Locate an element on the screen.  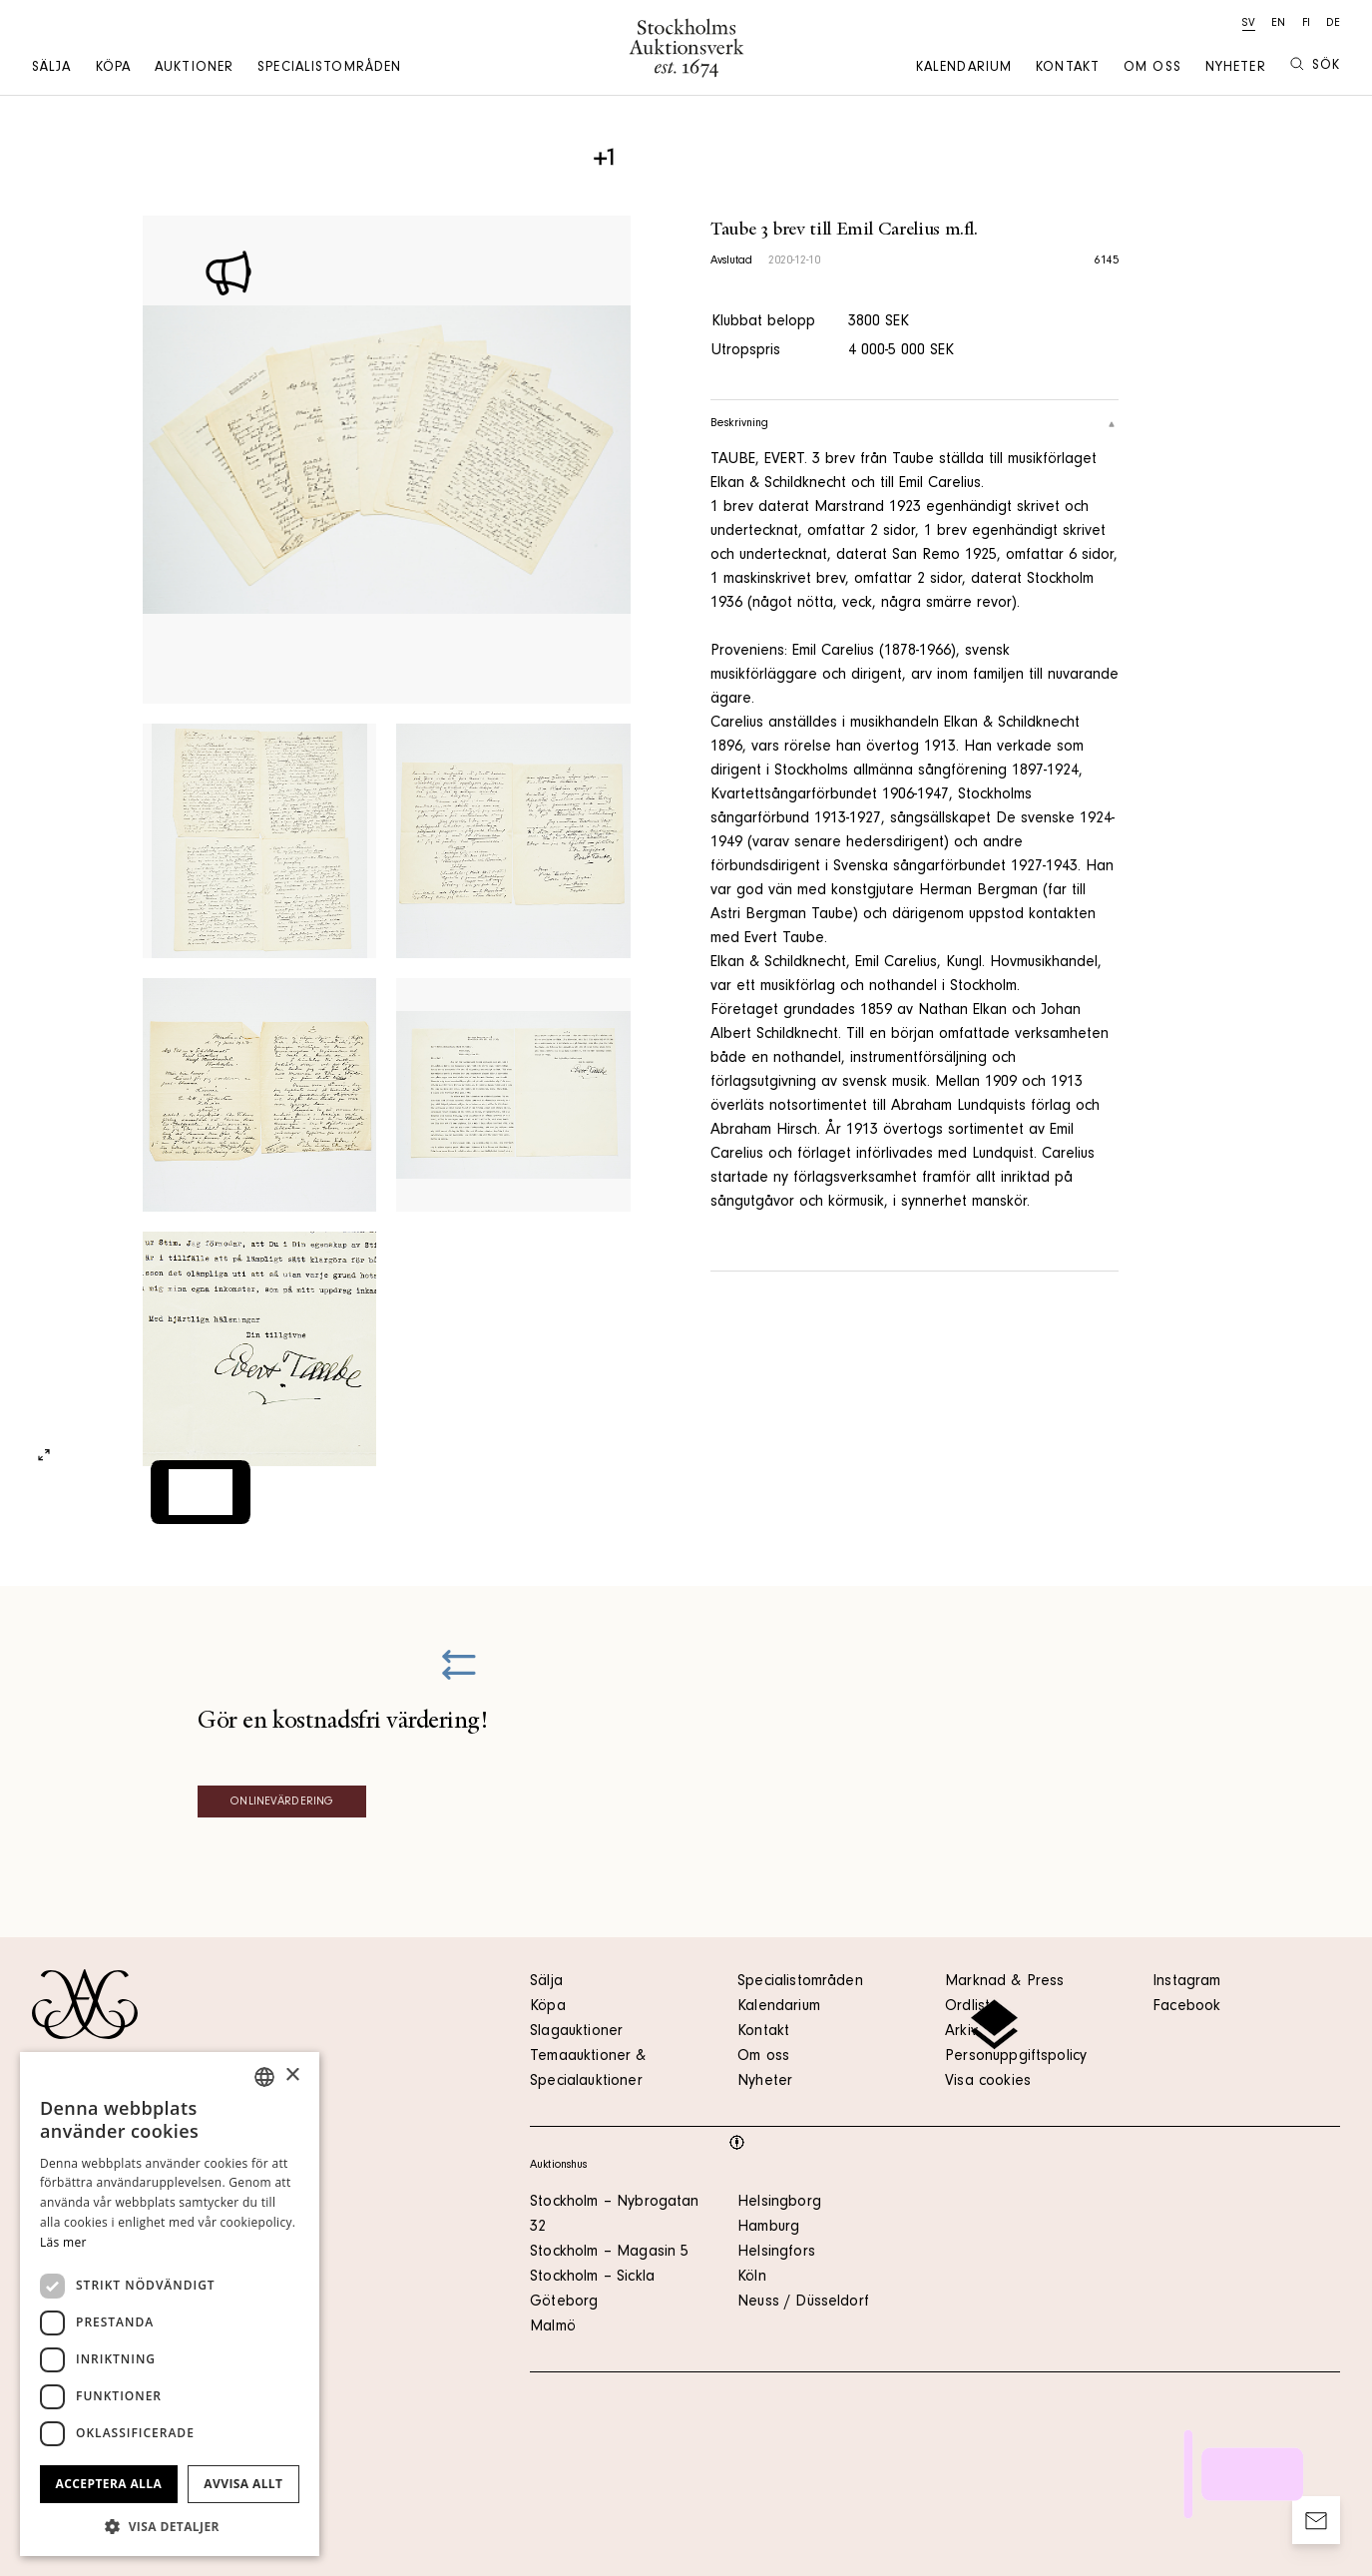
toggle map layers or overlays is located at coordinates (994, 2025).